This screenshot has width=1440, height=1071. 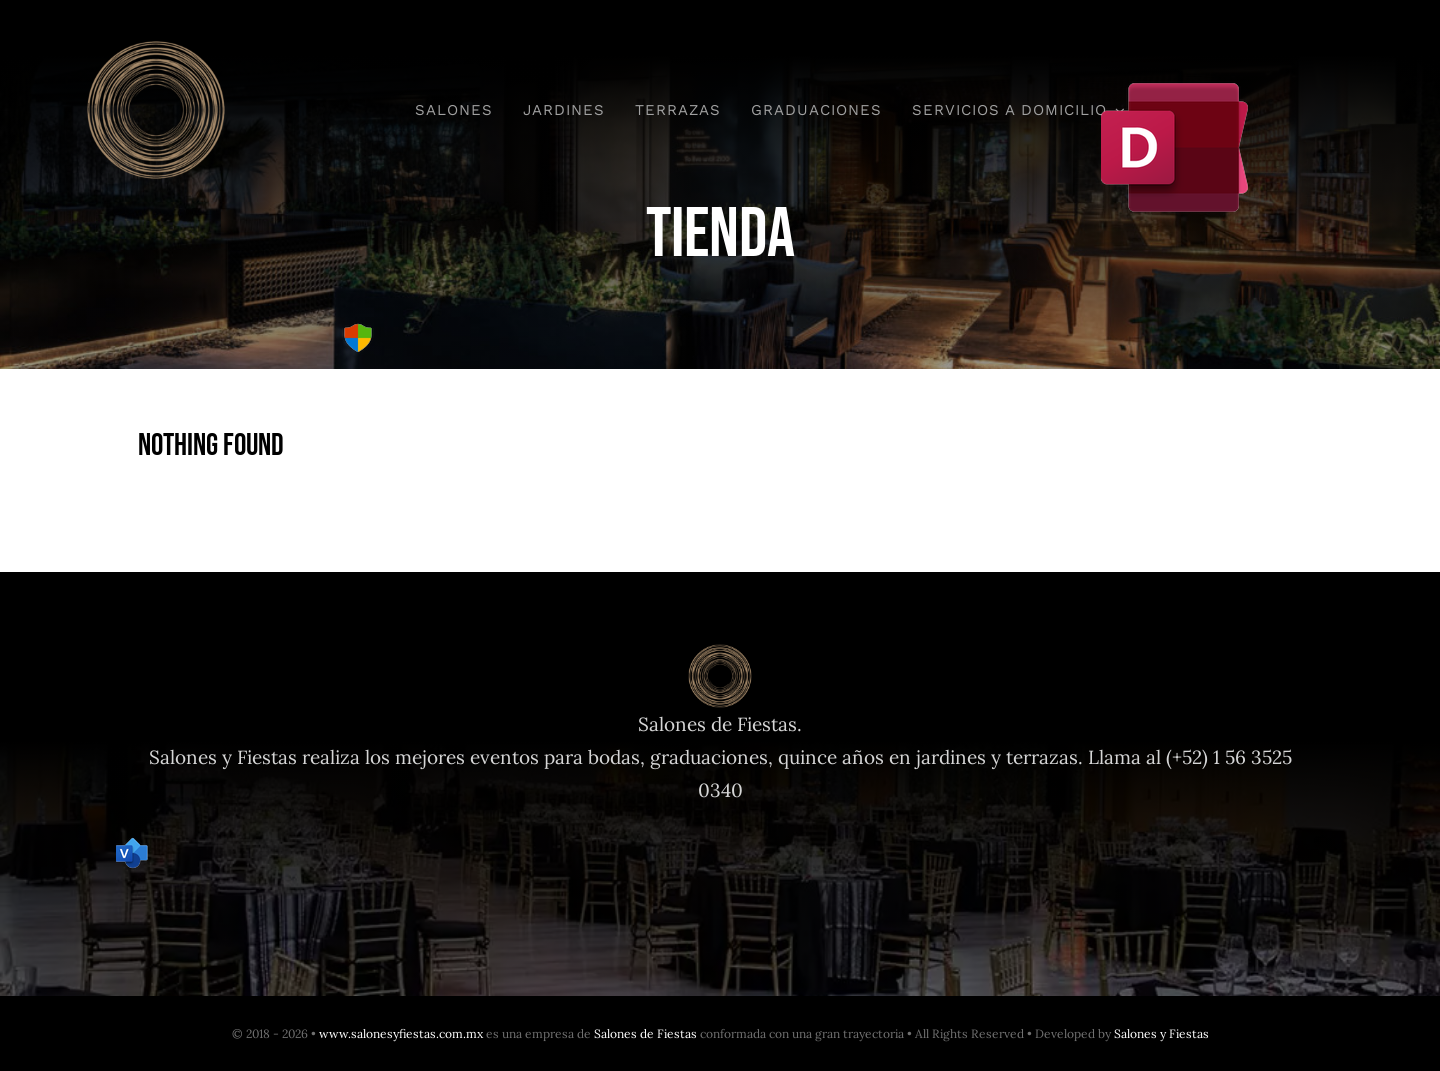 I want to click on open Microsoft Delve app, so click(x=1174, y=147).